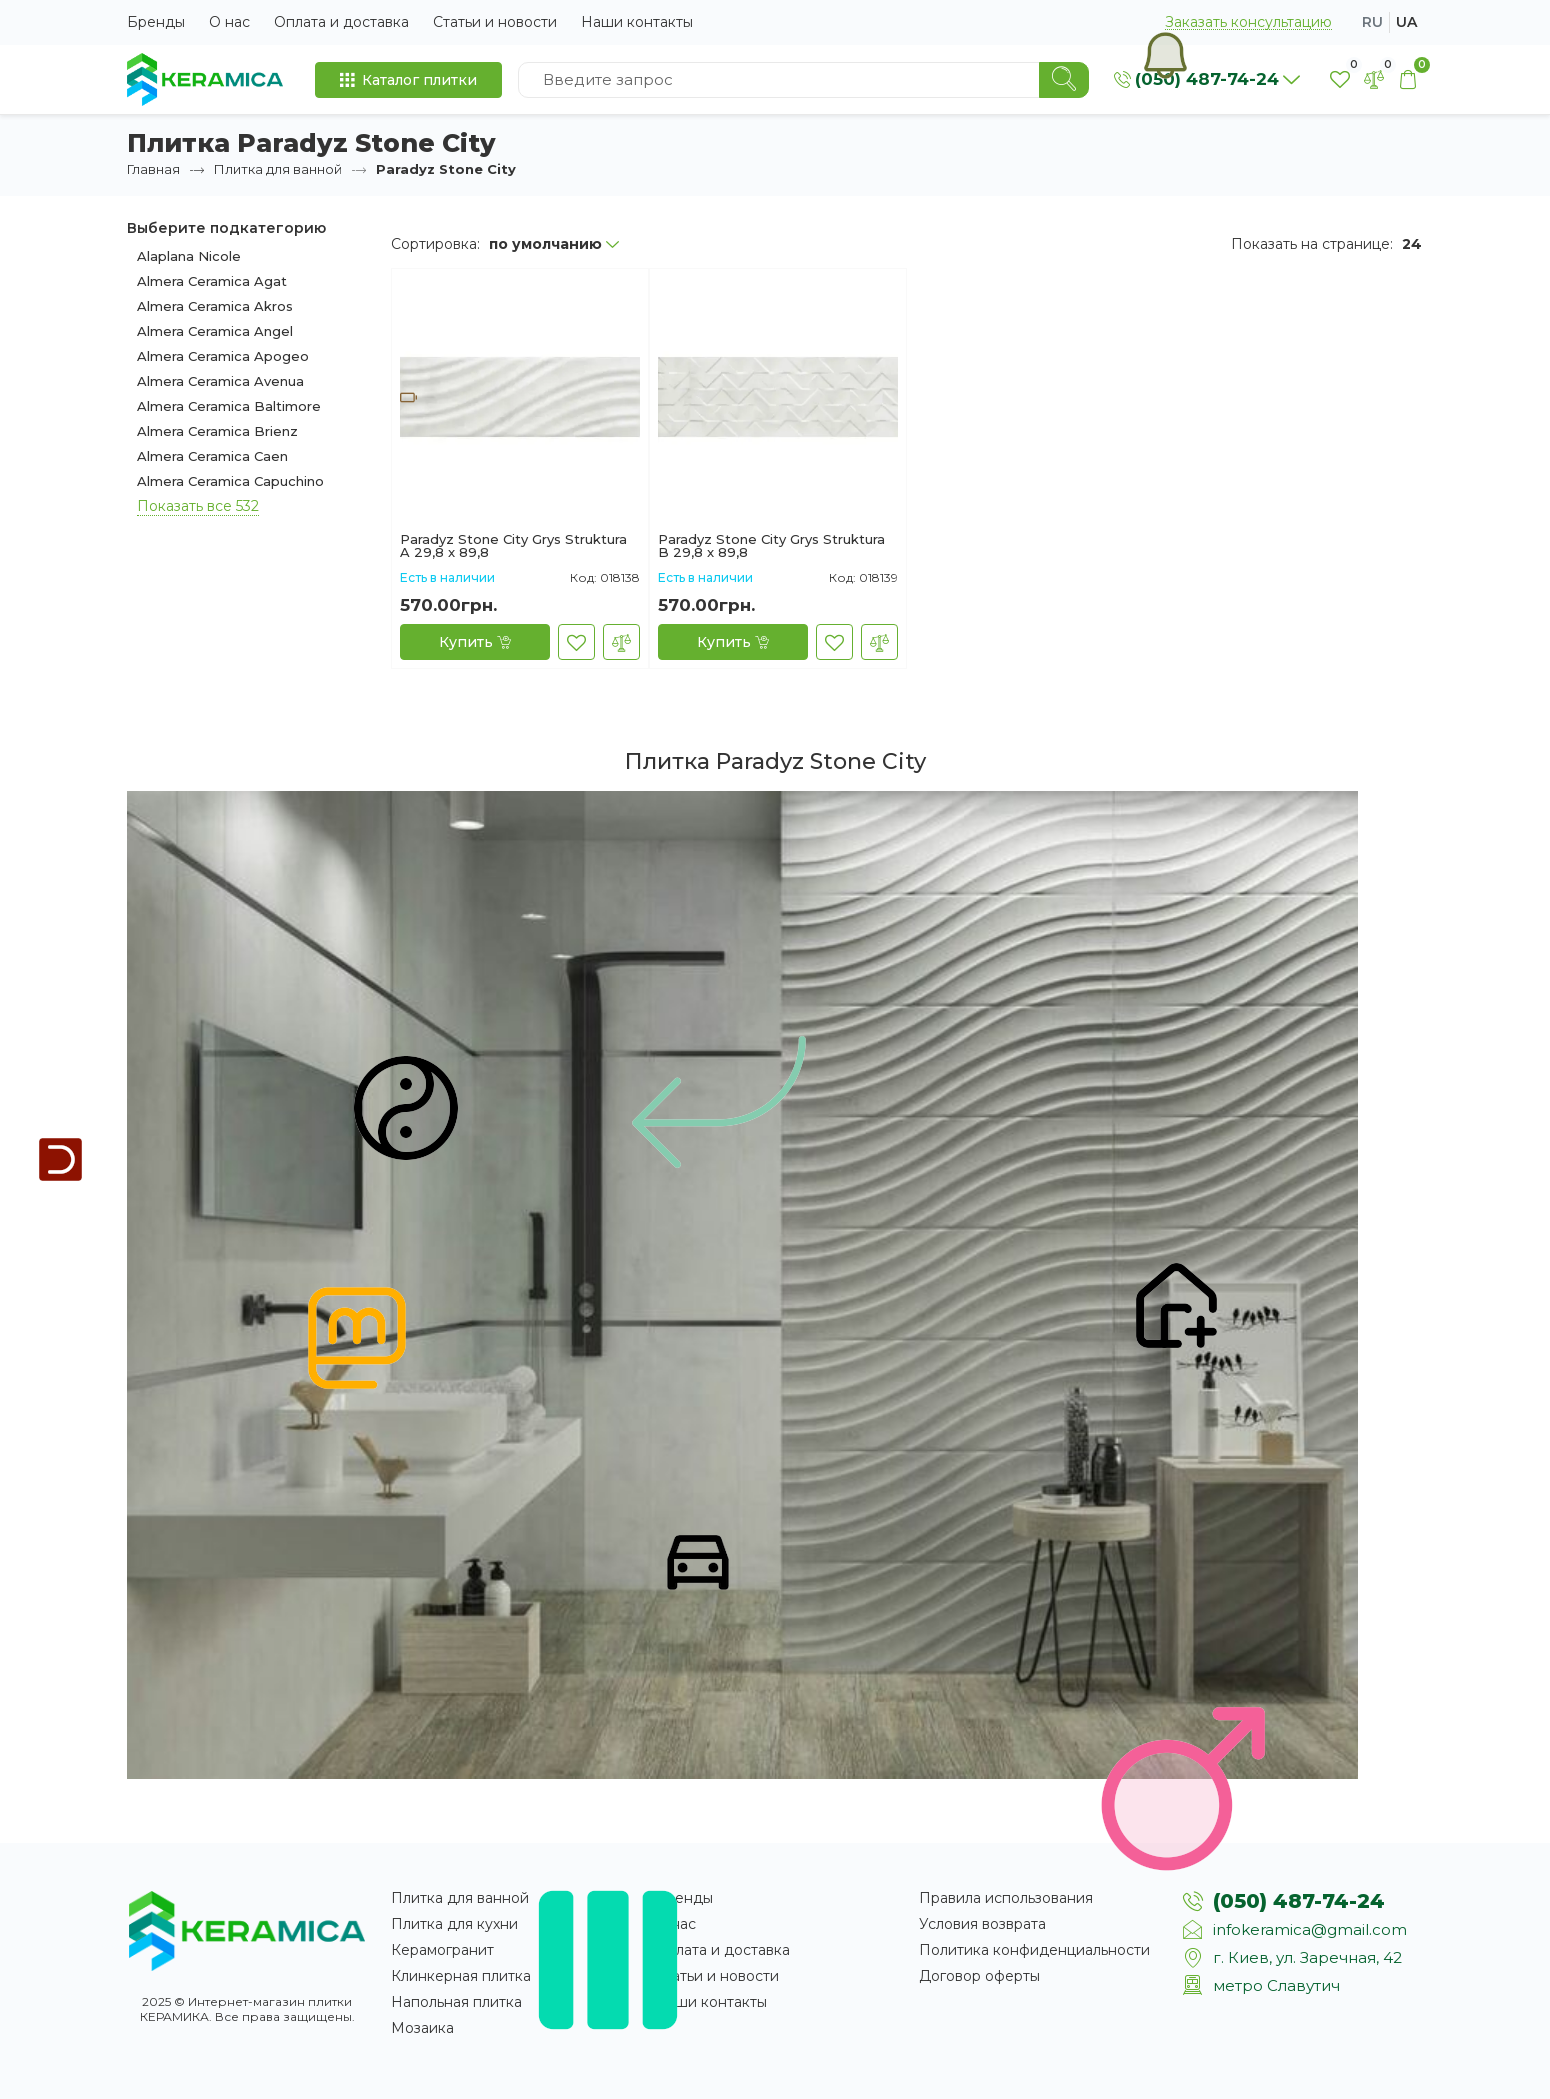 The image size is (1550, 2099). I want to click on view notifications, so click(1165, 55).